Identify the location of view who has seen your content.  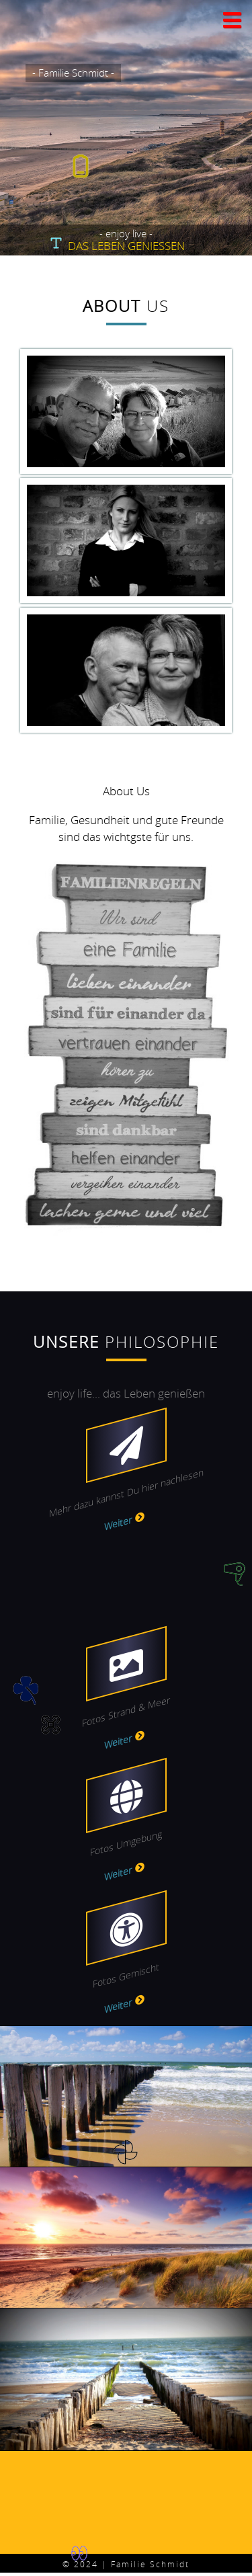
(79, 2553).